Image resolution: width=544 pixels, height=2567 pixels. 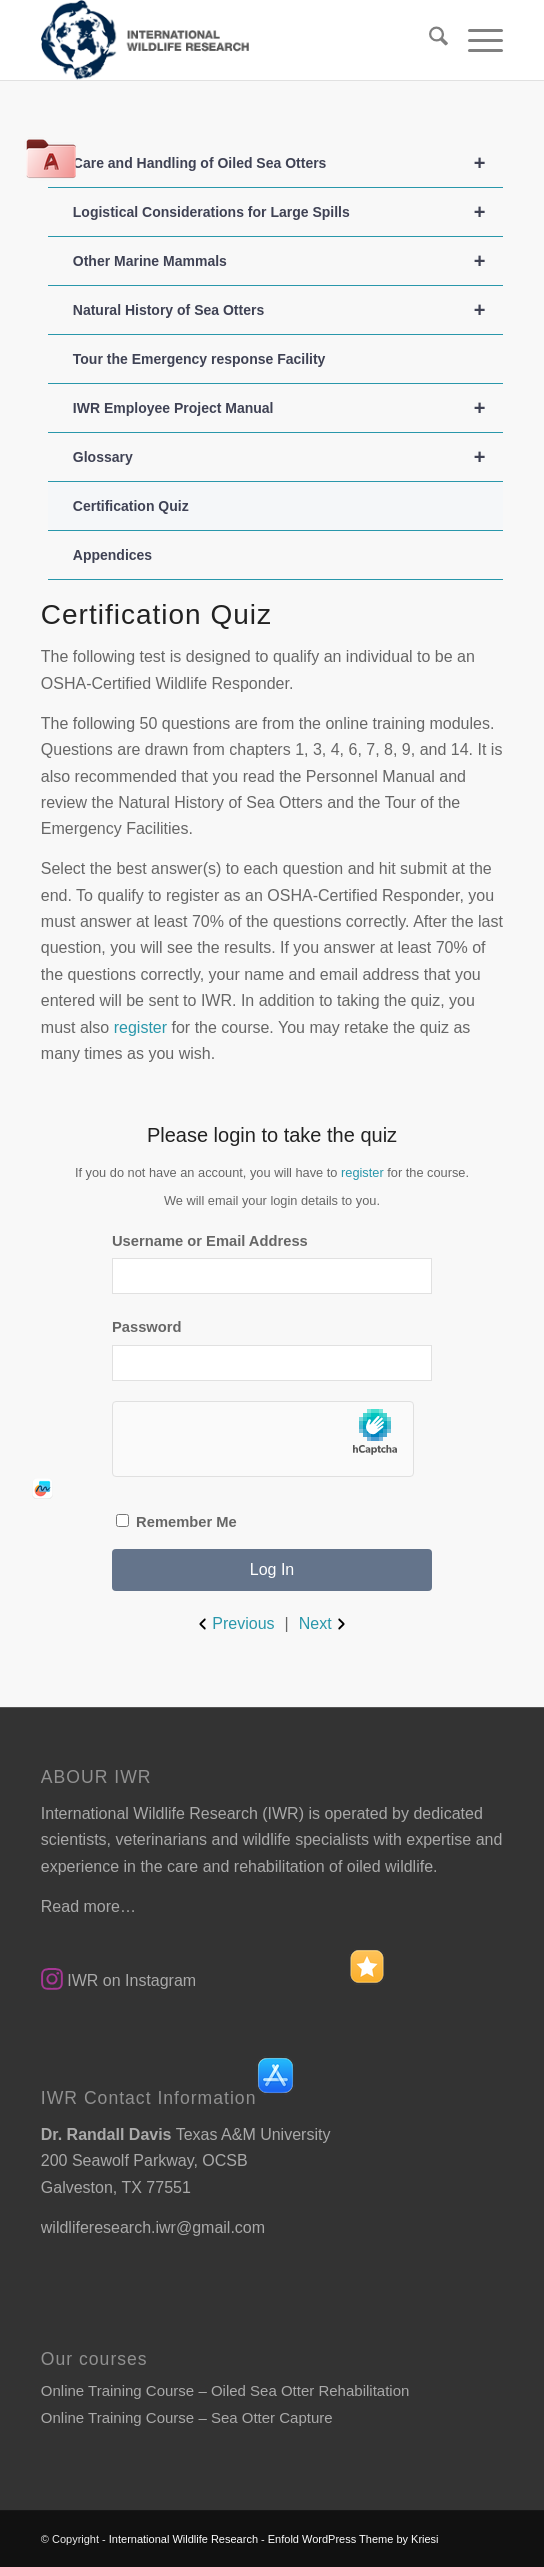 What do you see at coordinates (42, 1488) in the screenshot?
I see `open freeform app for collaborative whiteboarding` at bounding box center [42, 1488].